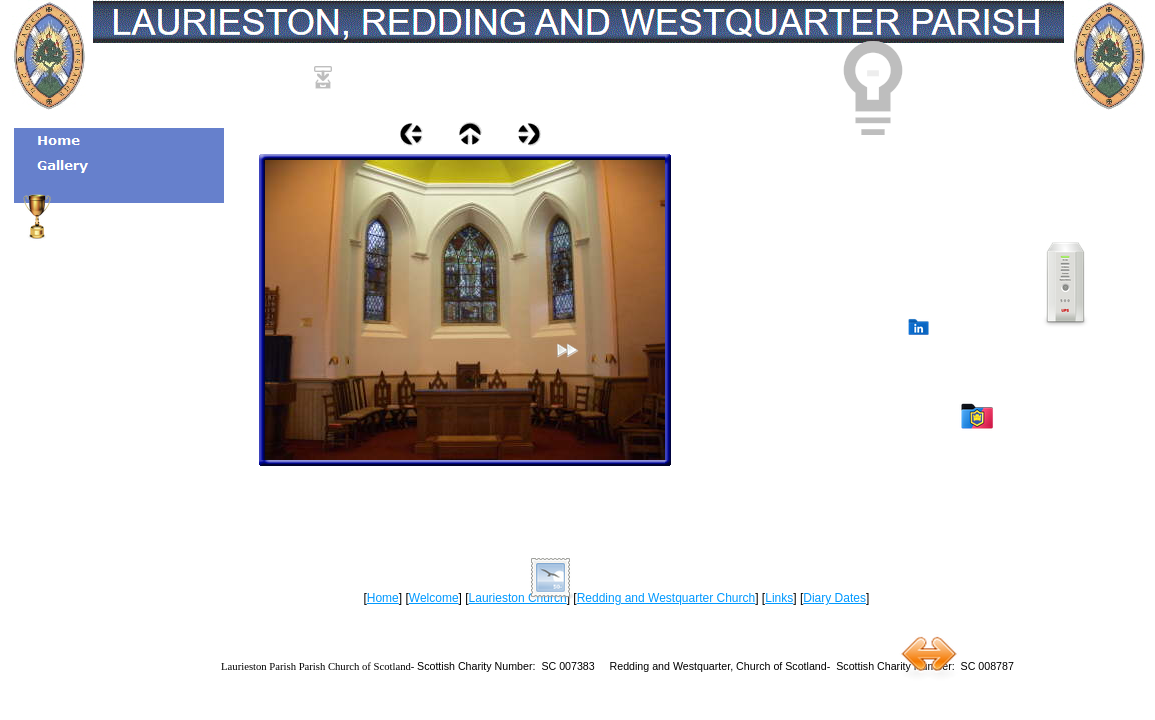 This screenshot has height=720, width=1155. What do you see at coordinates (929, 652) in the screenshot?
I see `flip the selected object horizontally` at bounding box center [929, 652].